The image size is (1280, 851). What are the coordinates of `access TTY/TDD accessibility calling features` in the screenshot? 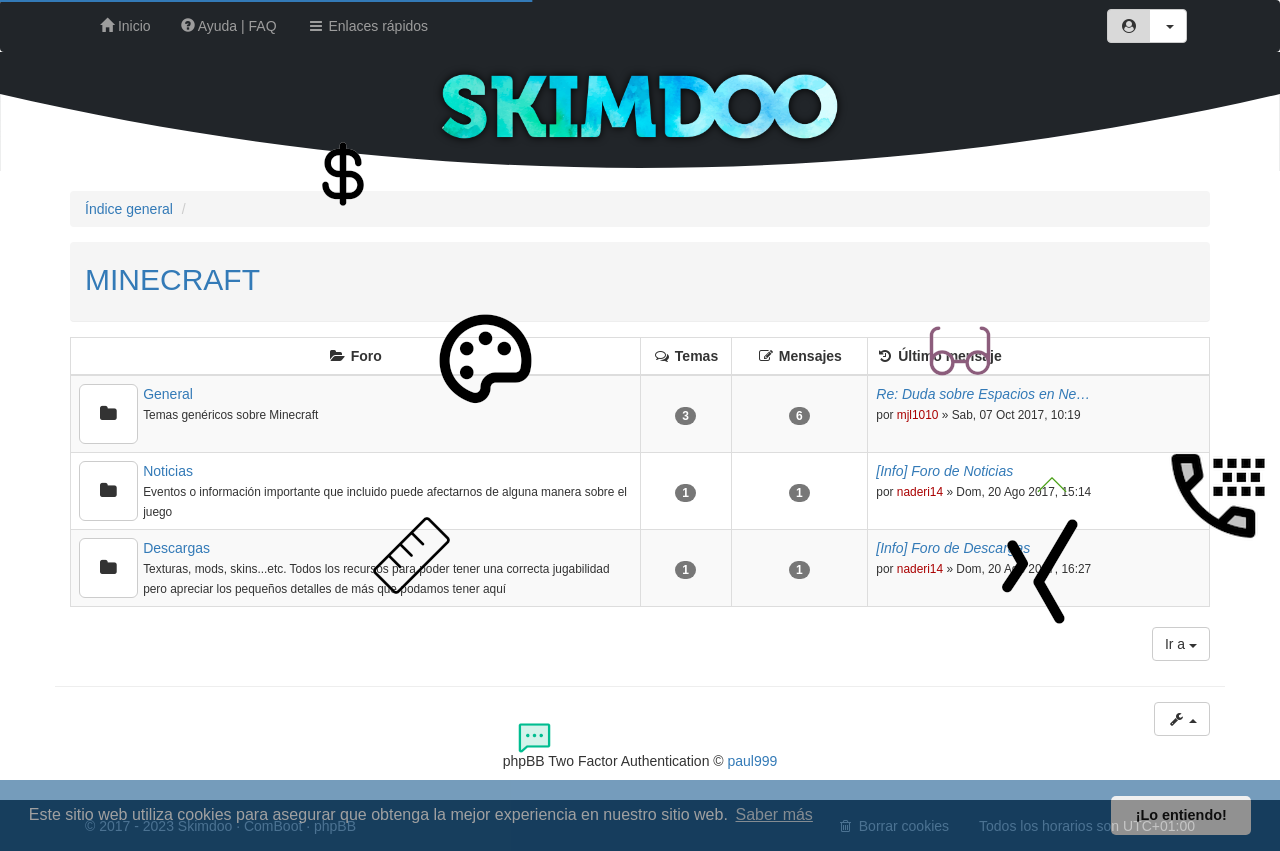 It's located at (1218, 496).